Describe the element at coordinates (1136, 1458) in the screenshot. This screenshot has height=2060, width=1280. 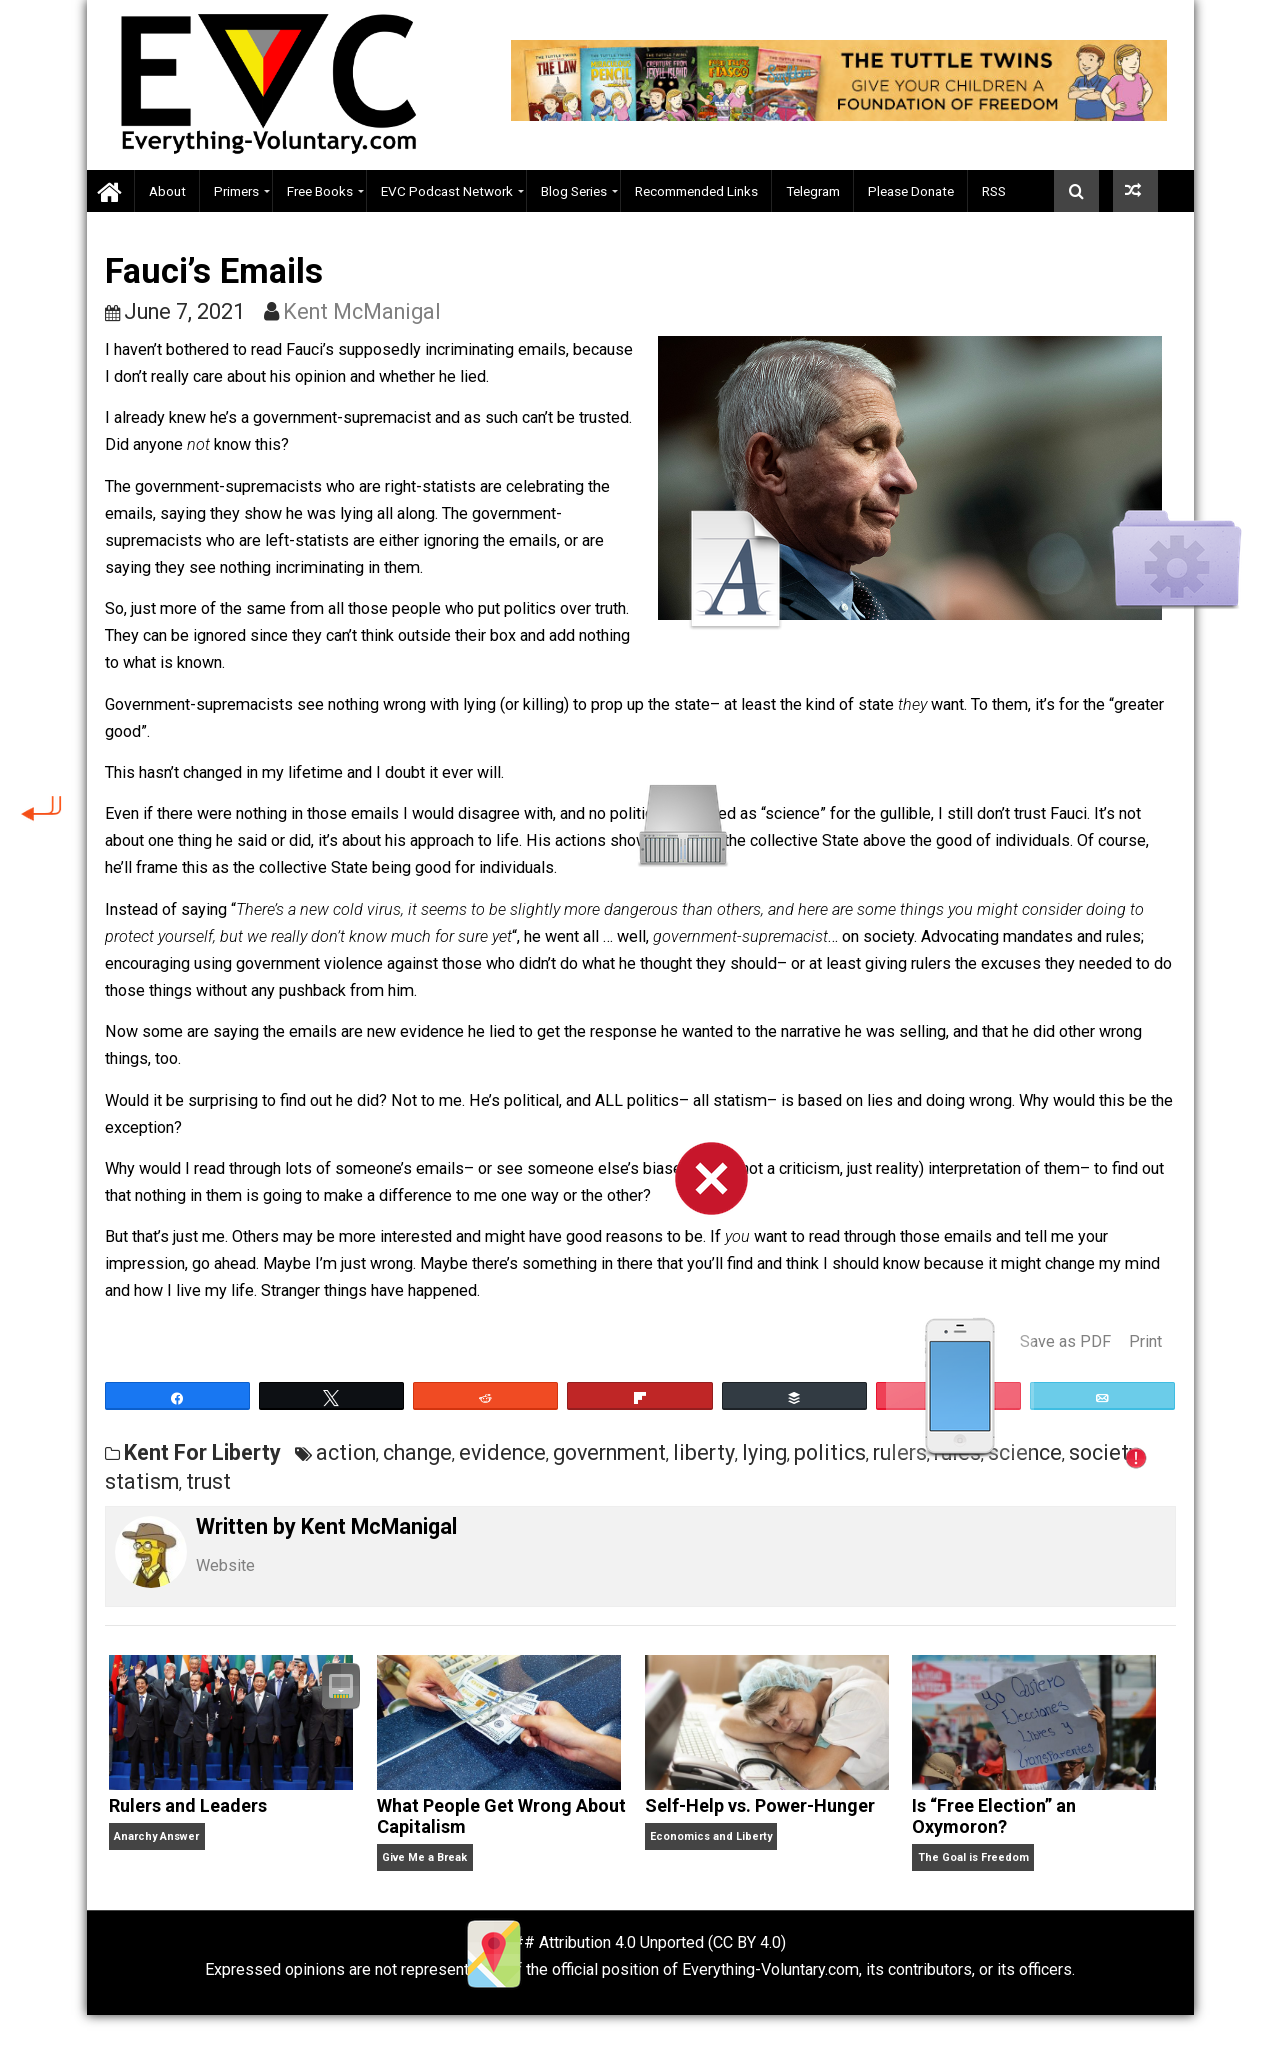
I see `indicates a warning or alert in a dialog` at that location.